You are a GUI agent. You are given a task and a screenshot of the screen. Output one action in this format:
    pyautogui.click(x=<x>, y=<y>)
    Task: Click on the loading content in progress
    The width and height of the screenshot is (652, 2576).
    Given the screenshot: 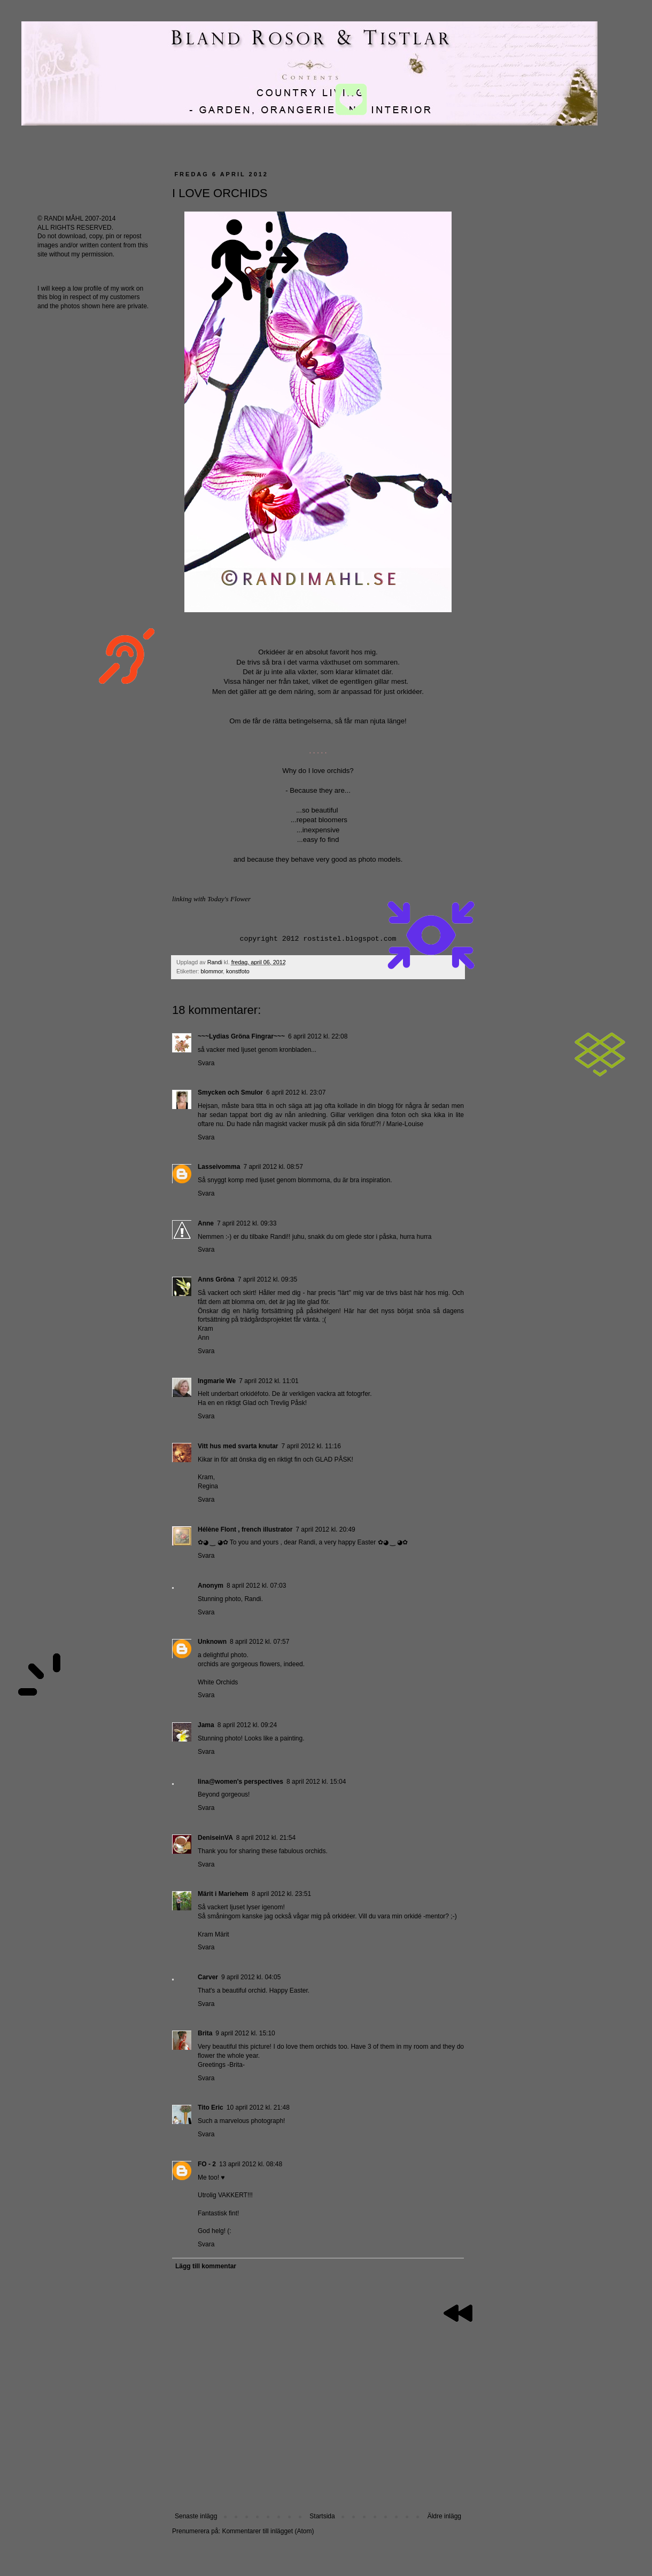 What is the action you would take?
    pyautogui.click(x=57, y=1692)
    